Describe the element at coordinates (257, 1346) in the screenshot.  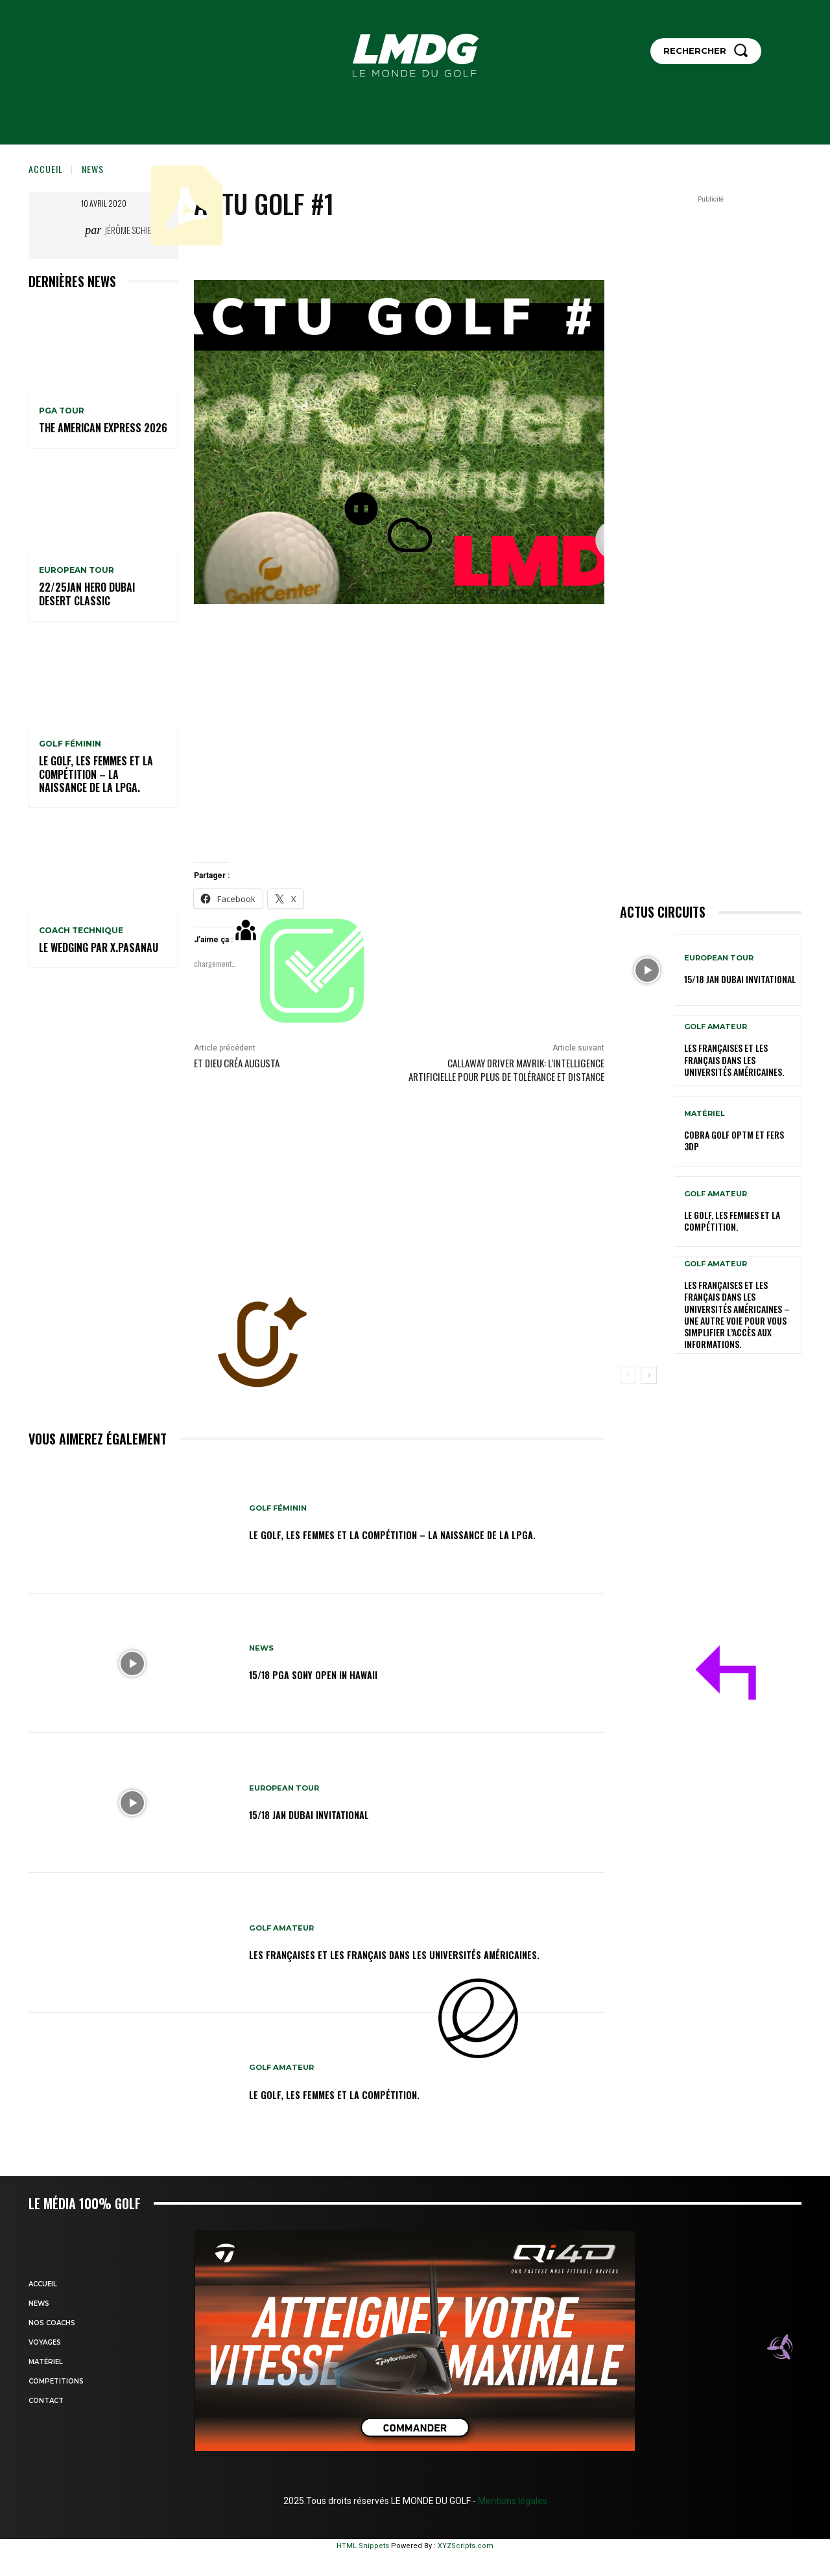
I see `activate AI-powered voice input` at that location.